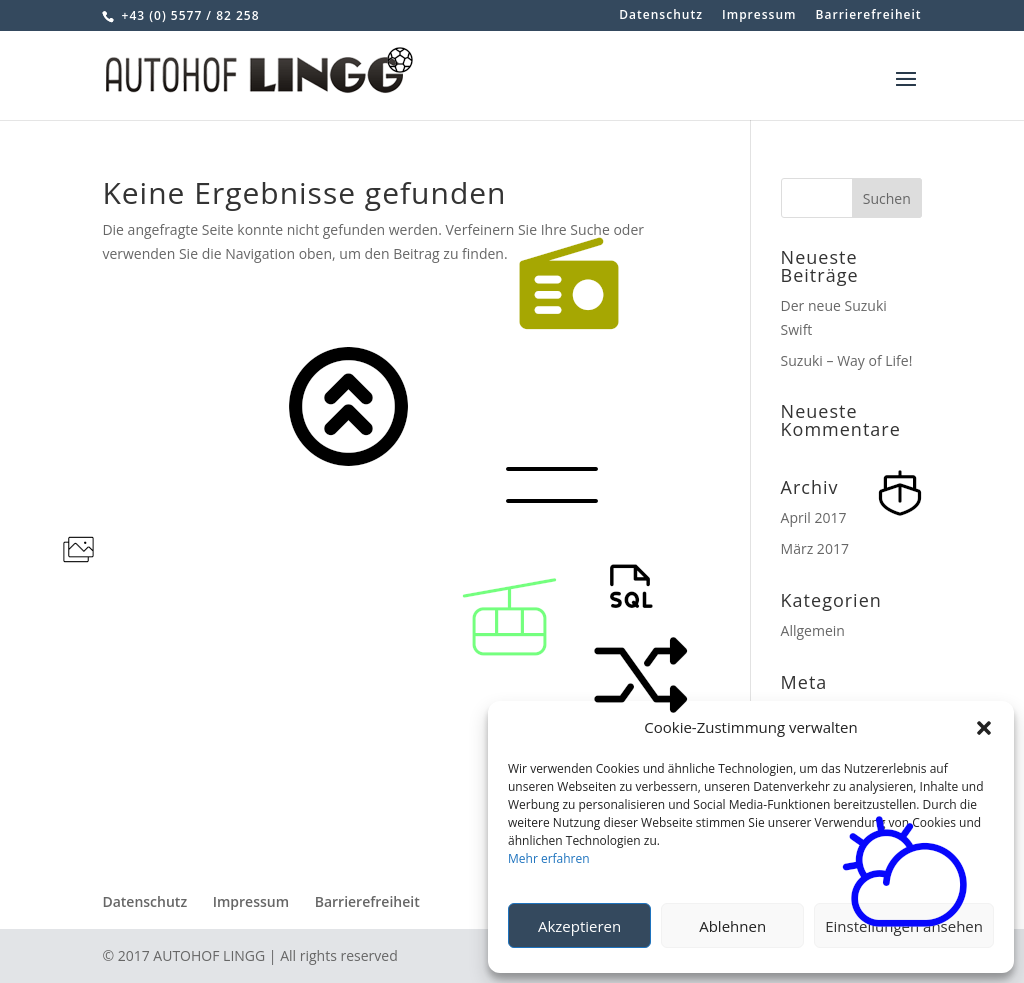 This screenshot has width=1024, height=983. What do you see at coordinates (900, 493) in the screenshot?
I see `access boat or marine transportation options` at bounding box center [900, 493].